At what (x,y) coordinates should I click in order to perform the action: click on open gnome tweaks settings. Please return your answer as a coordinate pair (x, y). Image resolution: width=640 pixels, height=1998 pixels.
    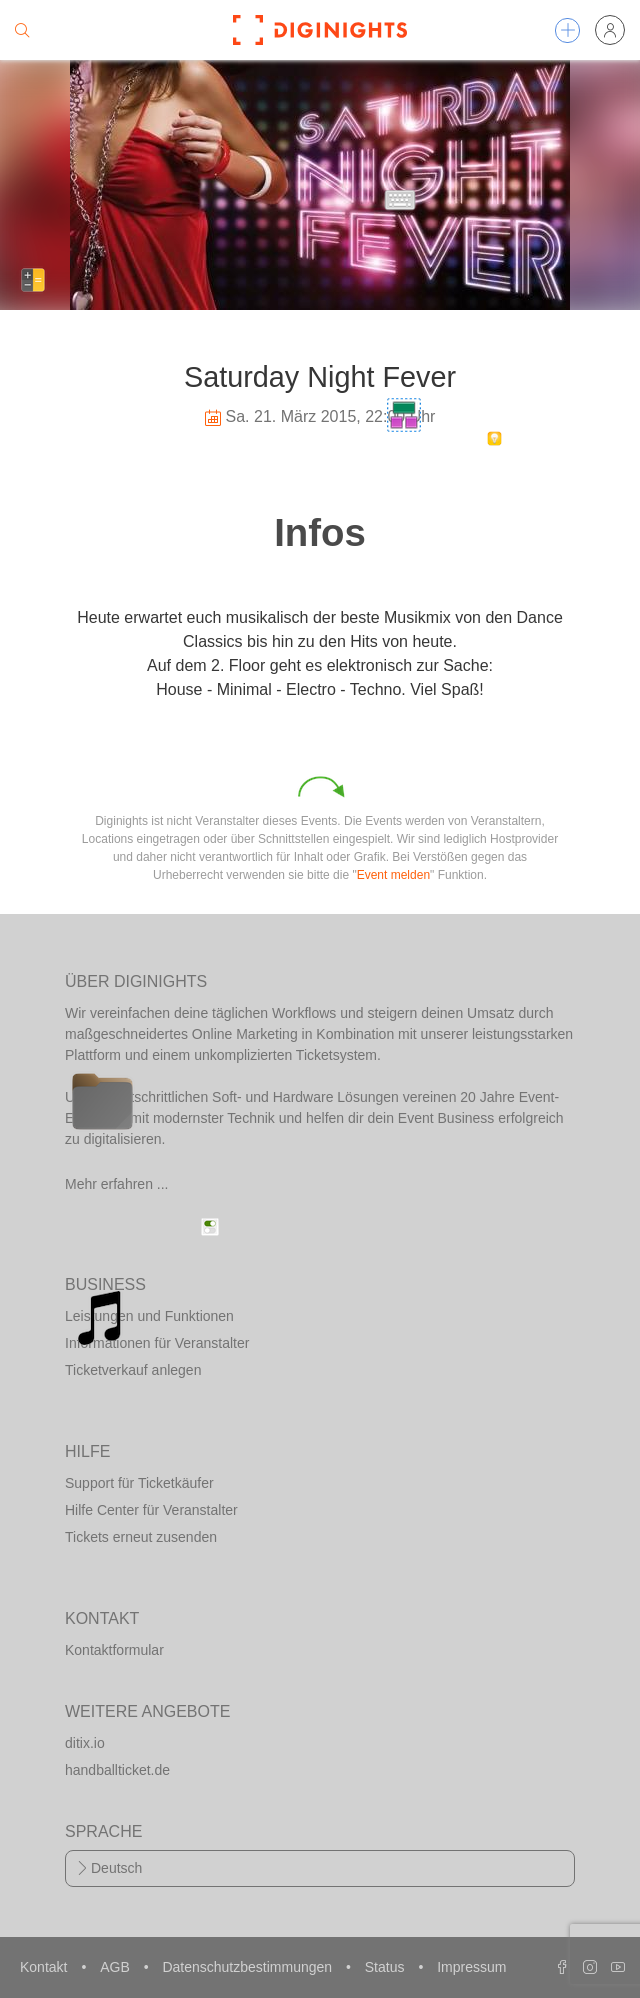
    Looking at the image, I should click on (210, 1227).